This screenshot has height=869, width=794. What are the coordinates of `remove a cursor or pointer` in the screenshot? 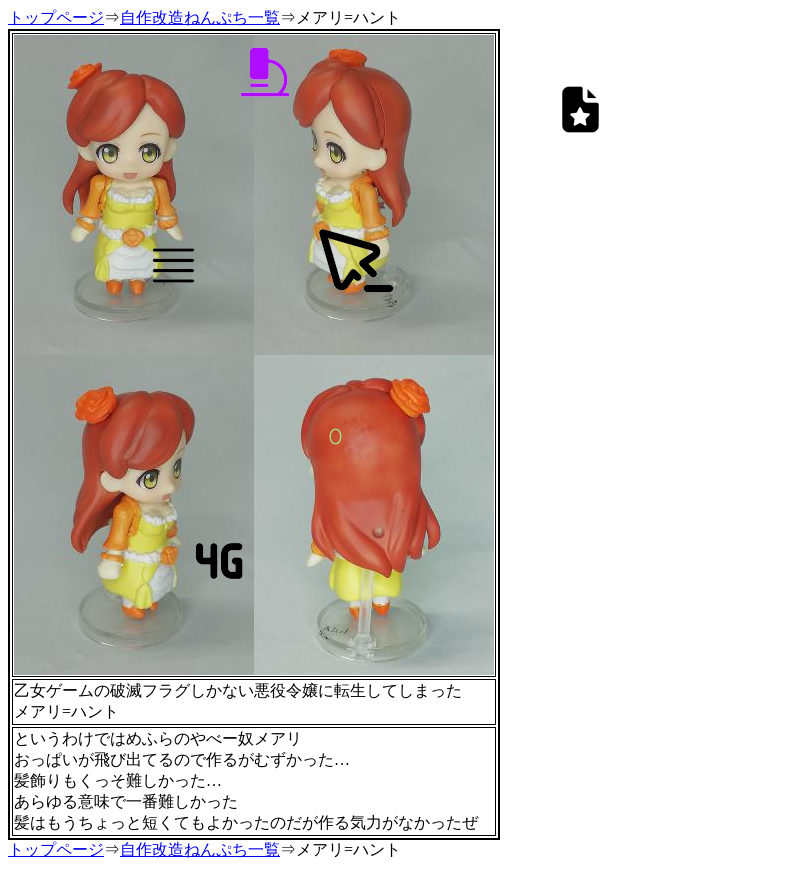 It's located at (352, 262).